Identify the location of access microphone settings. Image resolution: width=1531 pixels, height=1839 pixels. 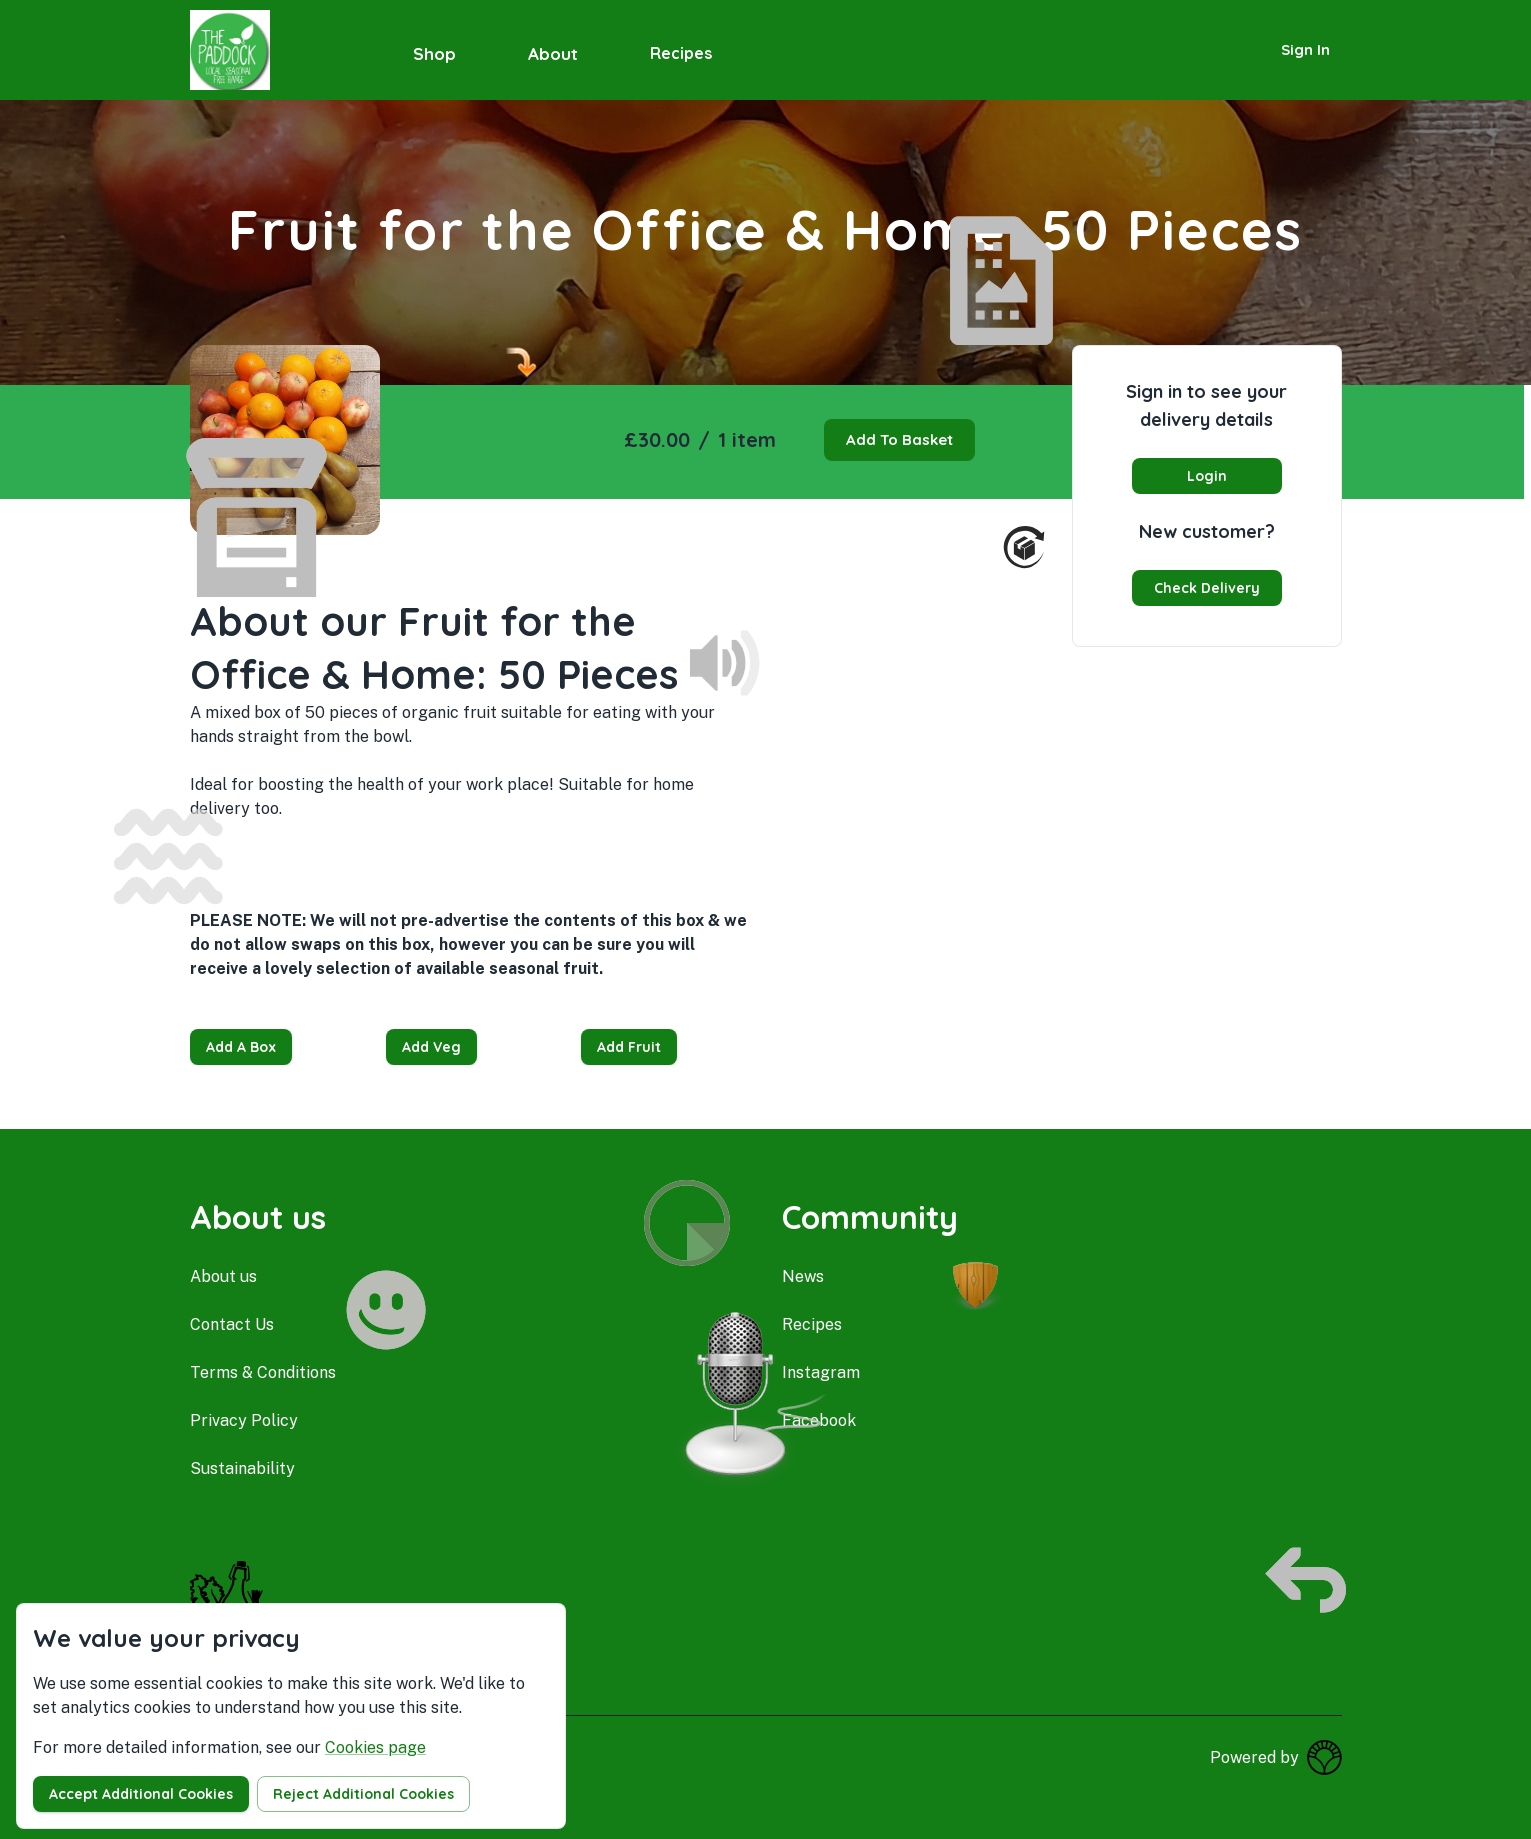
(739, 1390).